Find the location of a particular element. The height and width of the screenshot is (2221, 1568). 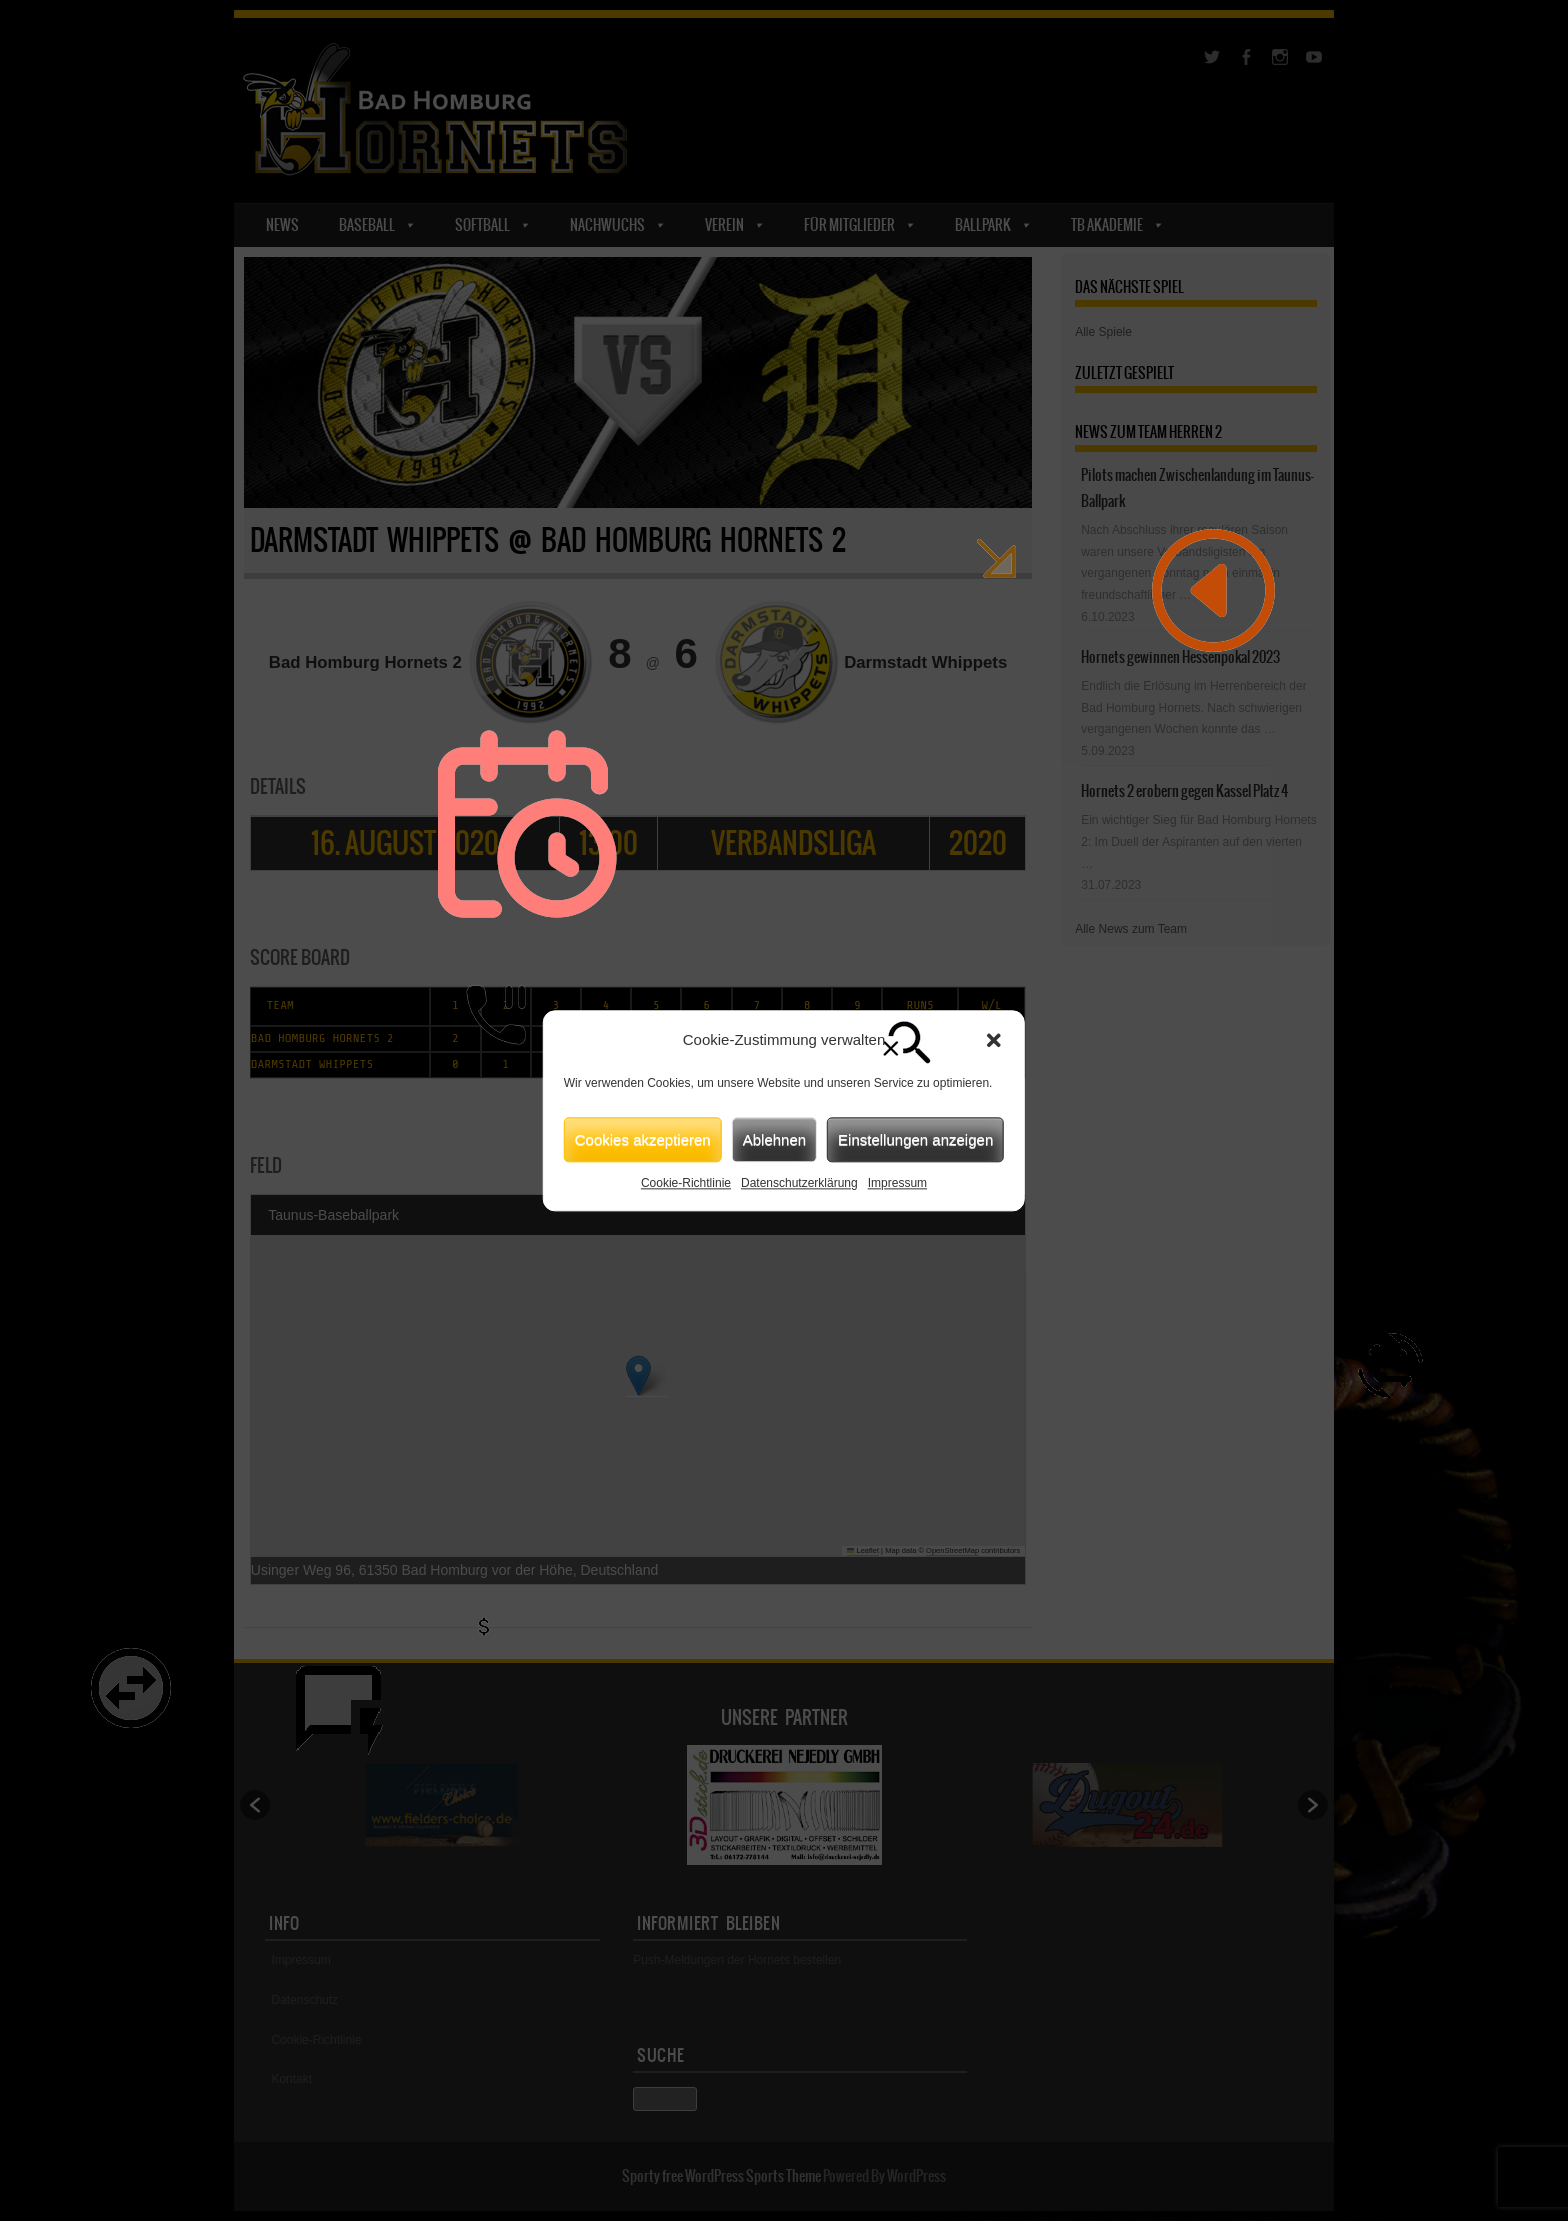

search is disabled or unavailable is located at coordinates (910, 1043).